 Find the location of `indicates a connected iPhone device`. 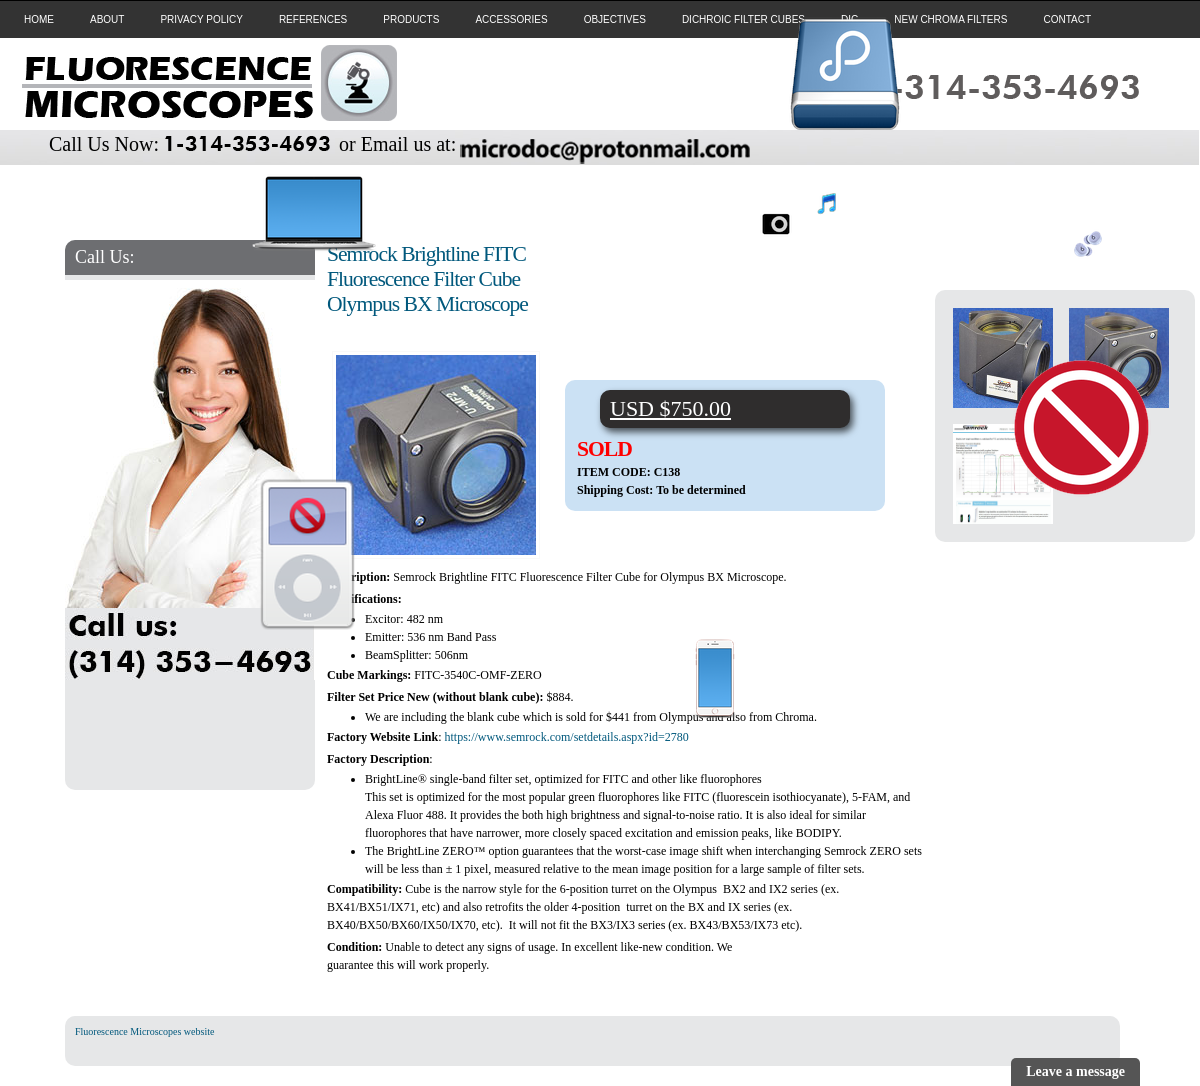

indicates a connected iPhone device is located at coordinates (715, 679).